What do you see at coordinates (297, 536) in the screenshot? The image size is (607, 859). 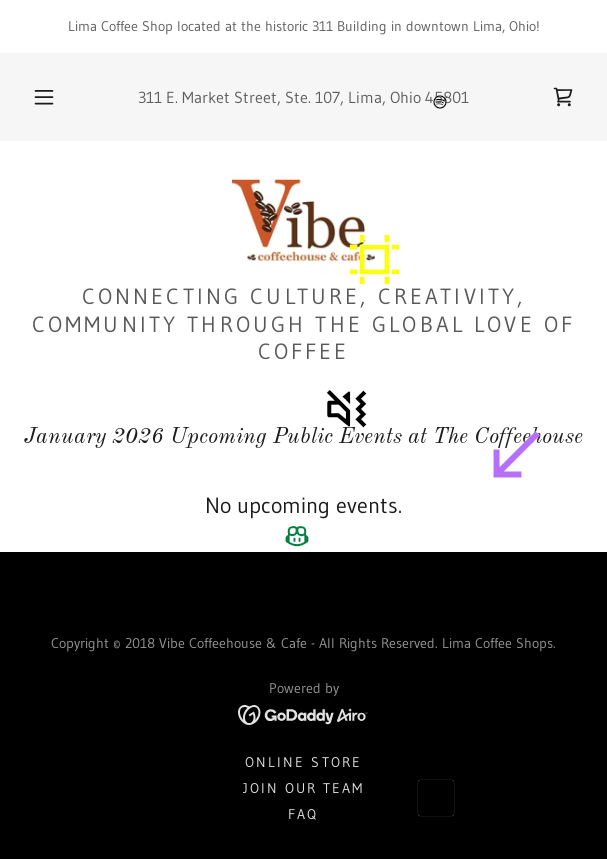 I see `open microsoft copilot` at bounding box center [297, 536].